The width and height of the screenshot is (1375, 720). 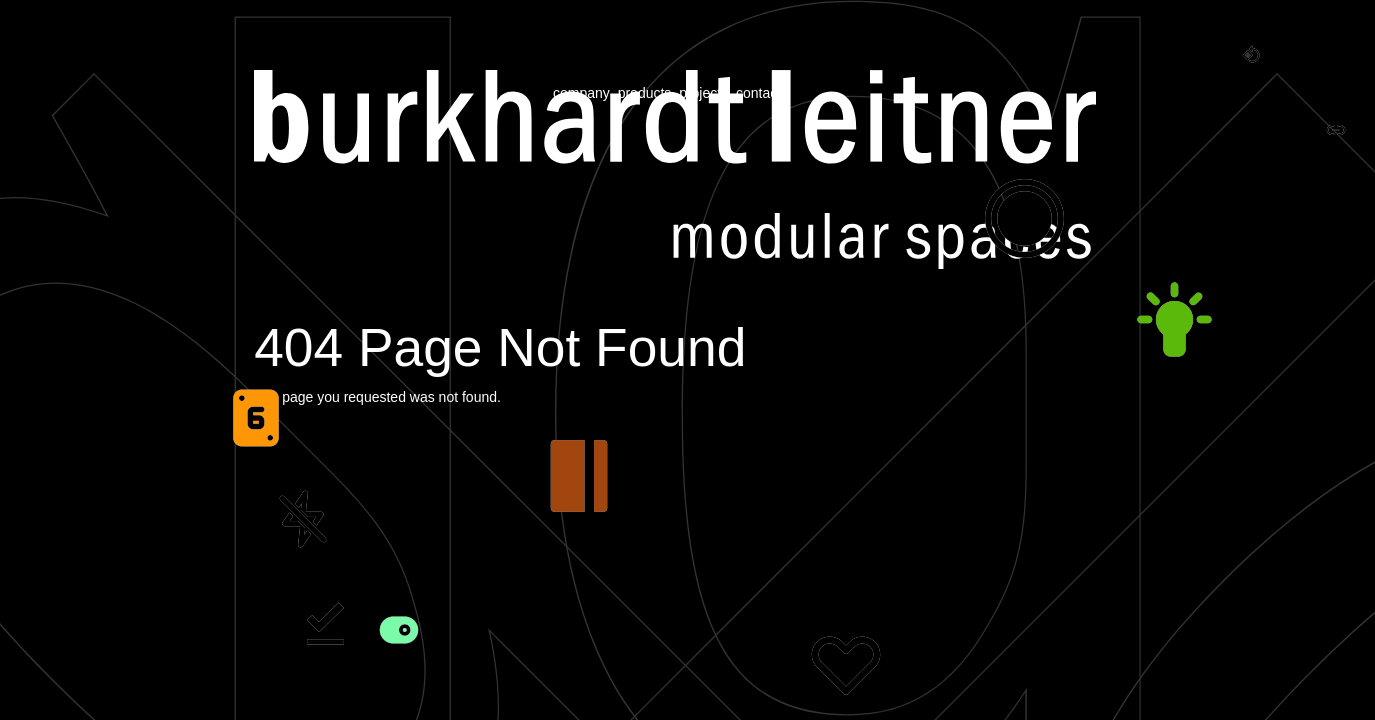 What do you see at coordinates (399, 630) in the screenshot?
I see `toggle switch in the on/enabled position` at bounding box center [399, 630].